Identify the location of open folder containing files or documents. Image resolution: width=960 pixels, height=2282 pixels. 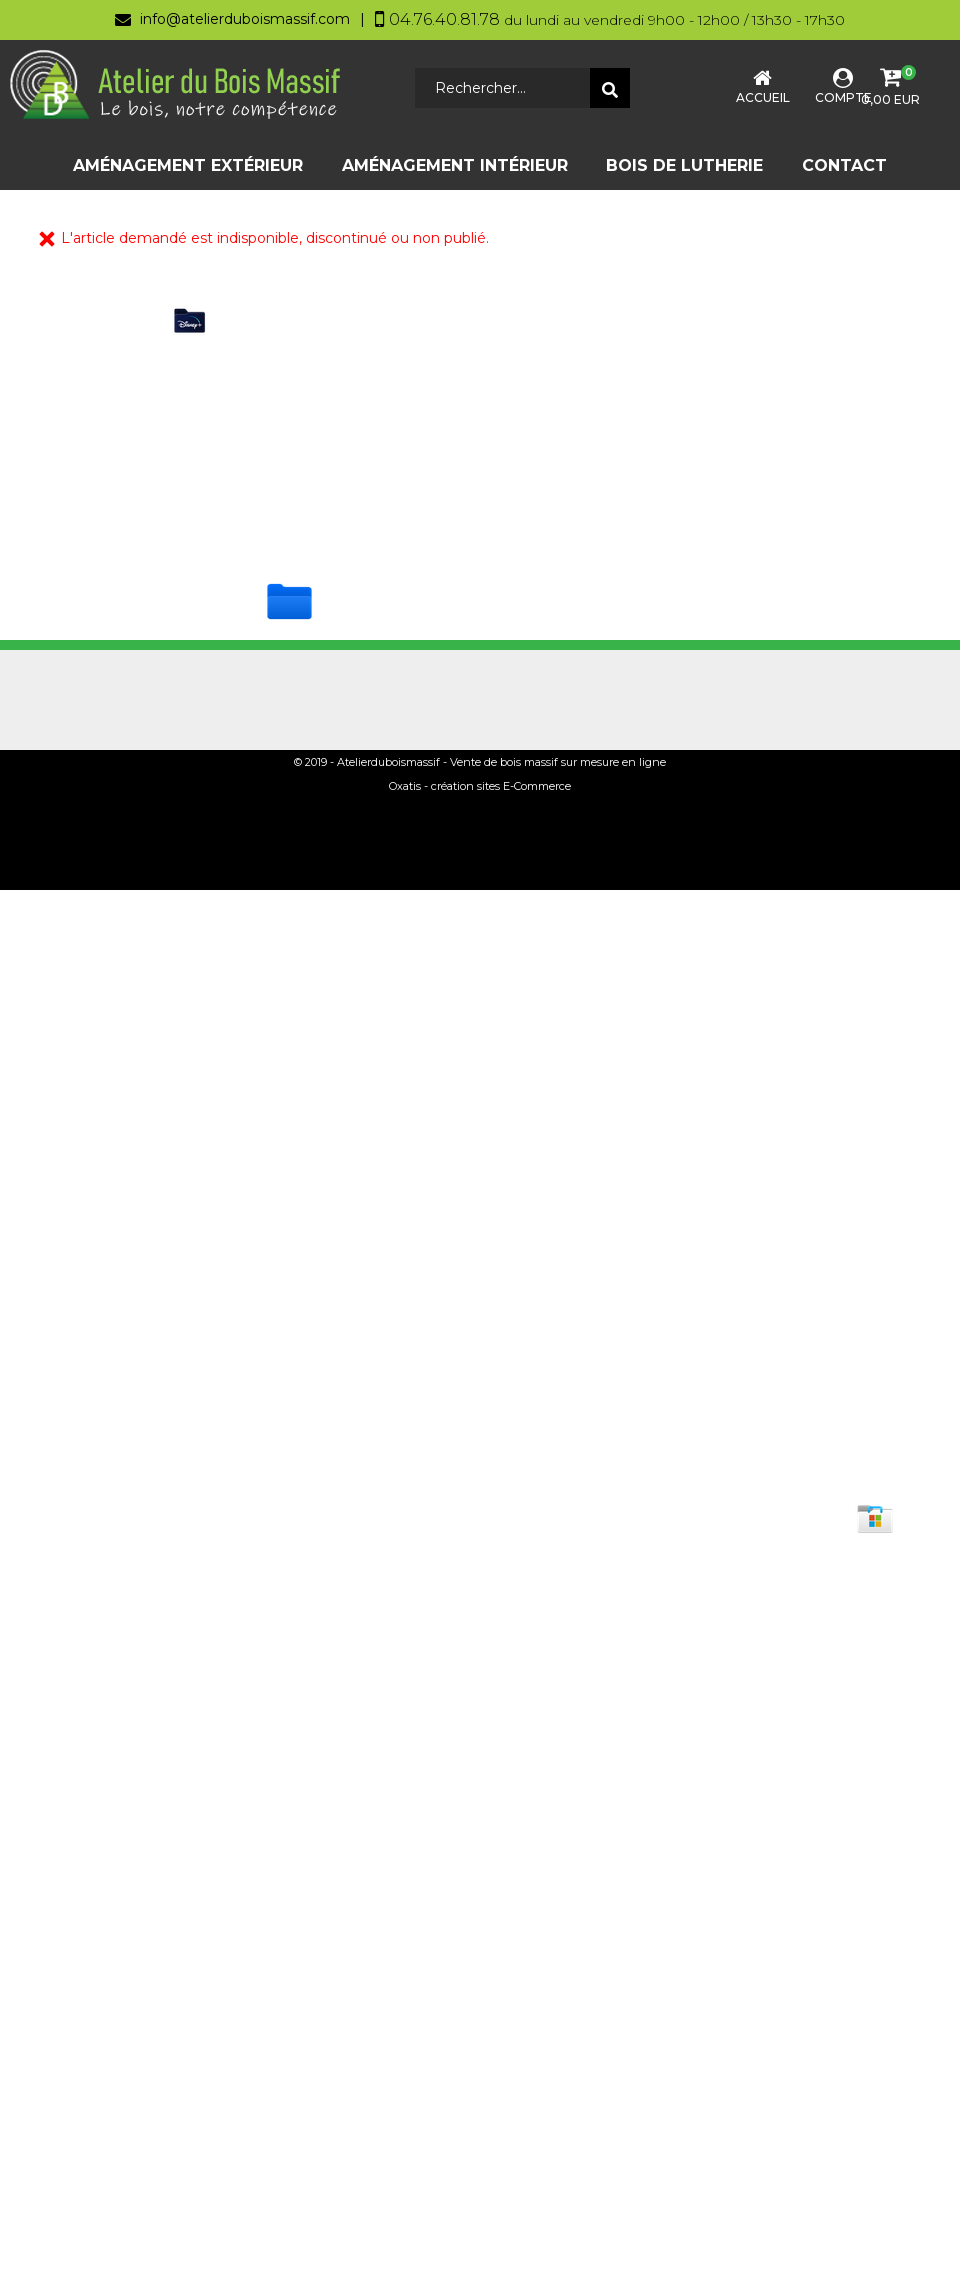
(289, 601).